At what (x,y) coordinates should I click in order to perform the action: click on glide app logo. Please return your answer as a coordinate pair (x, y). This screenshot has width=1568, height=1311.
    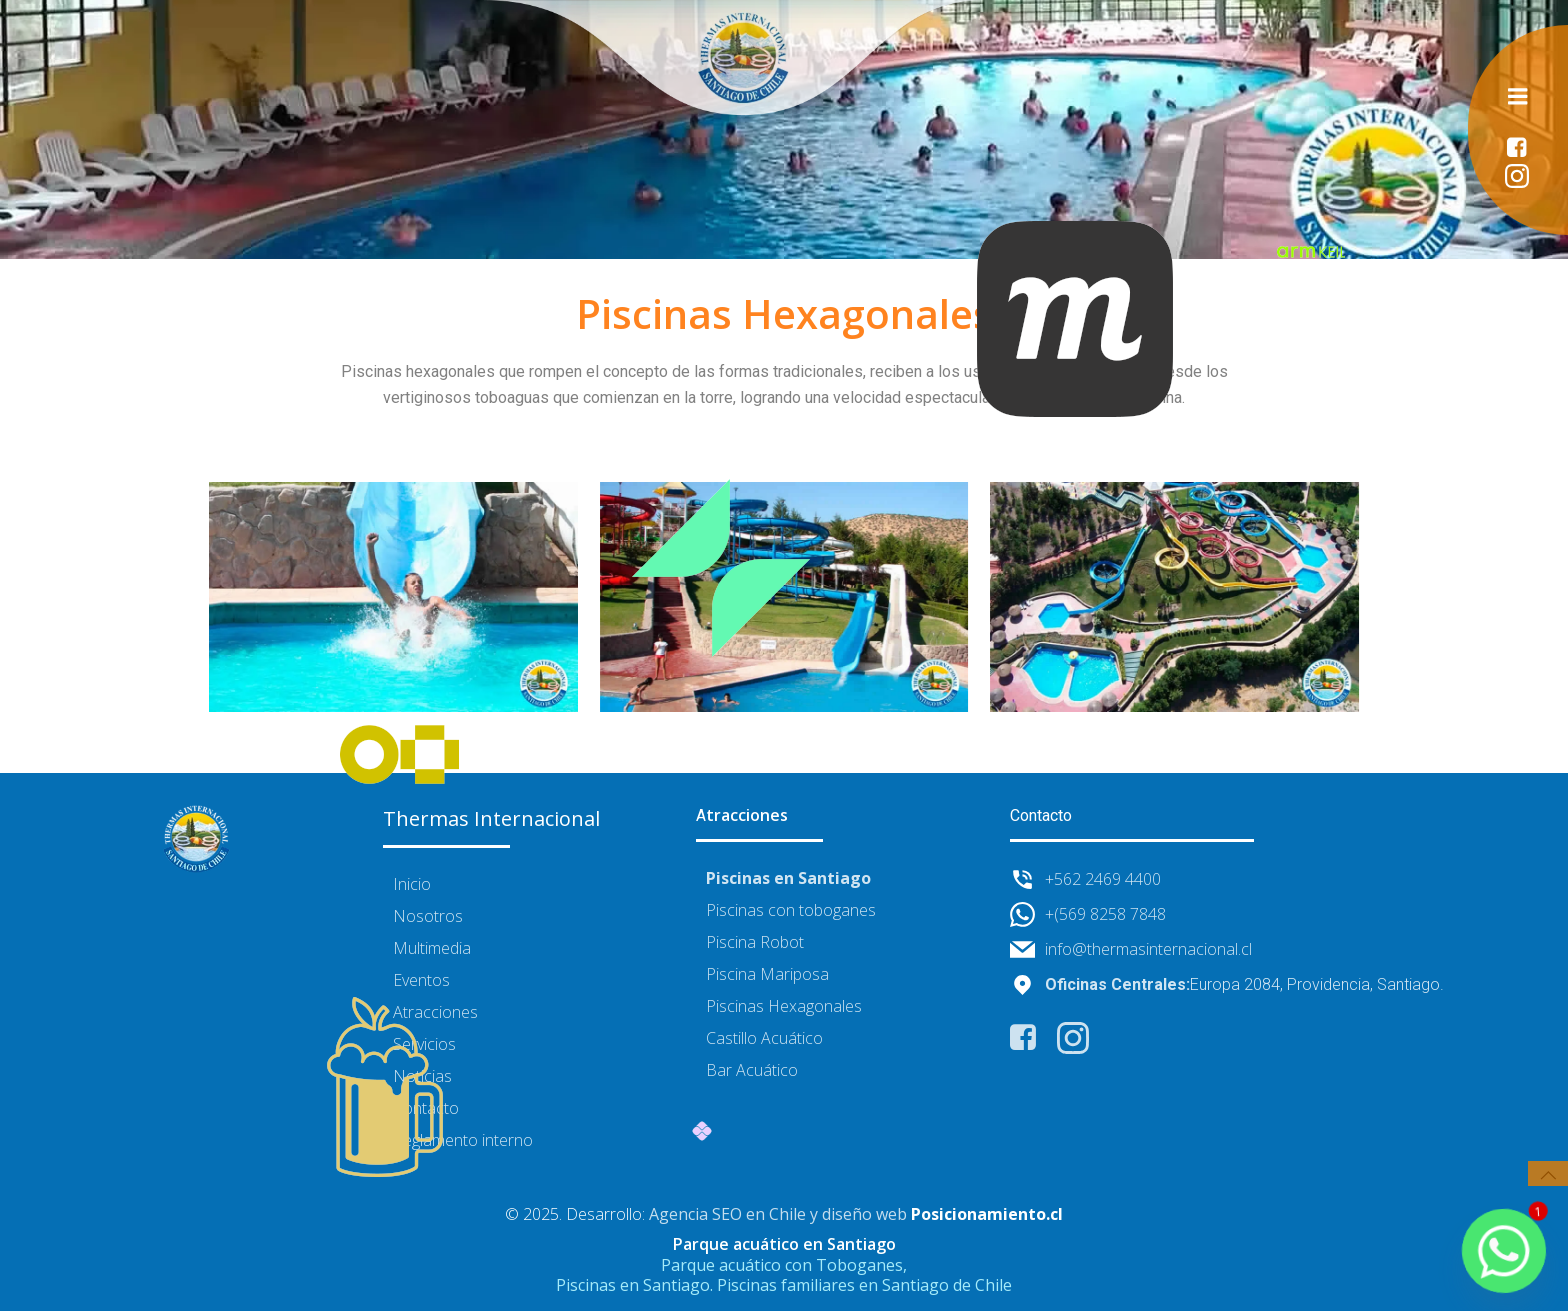
    Looking at the image, I should click on (721, 568).